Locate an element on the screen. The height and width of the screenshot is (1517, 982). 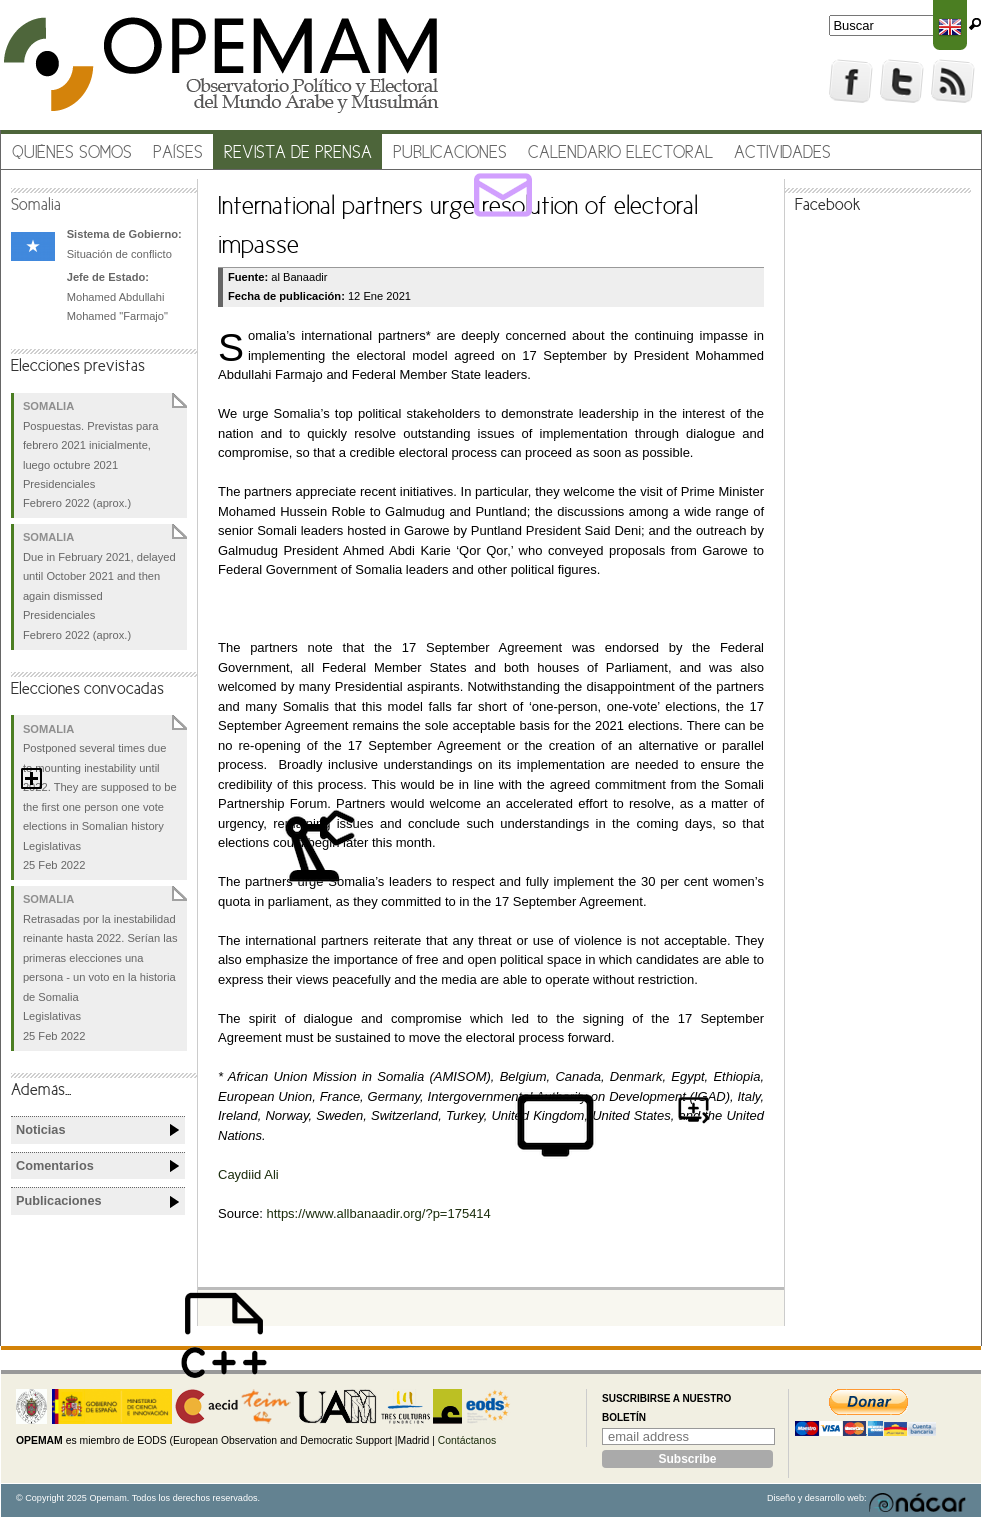
access manufacturing or industrial settings is located at coordinates (320, 847).